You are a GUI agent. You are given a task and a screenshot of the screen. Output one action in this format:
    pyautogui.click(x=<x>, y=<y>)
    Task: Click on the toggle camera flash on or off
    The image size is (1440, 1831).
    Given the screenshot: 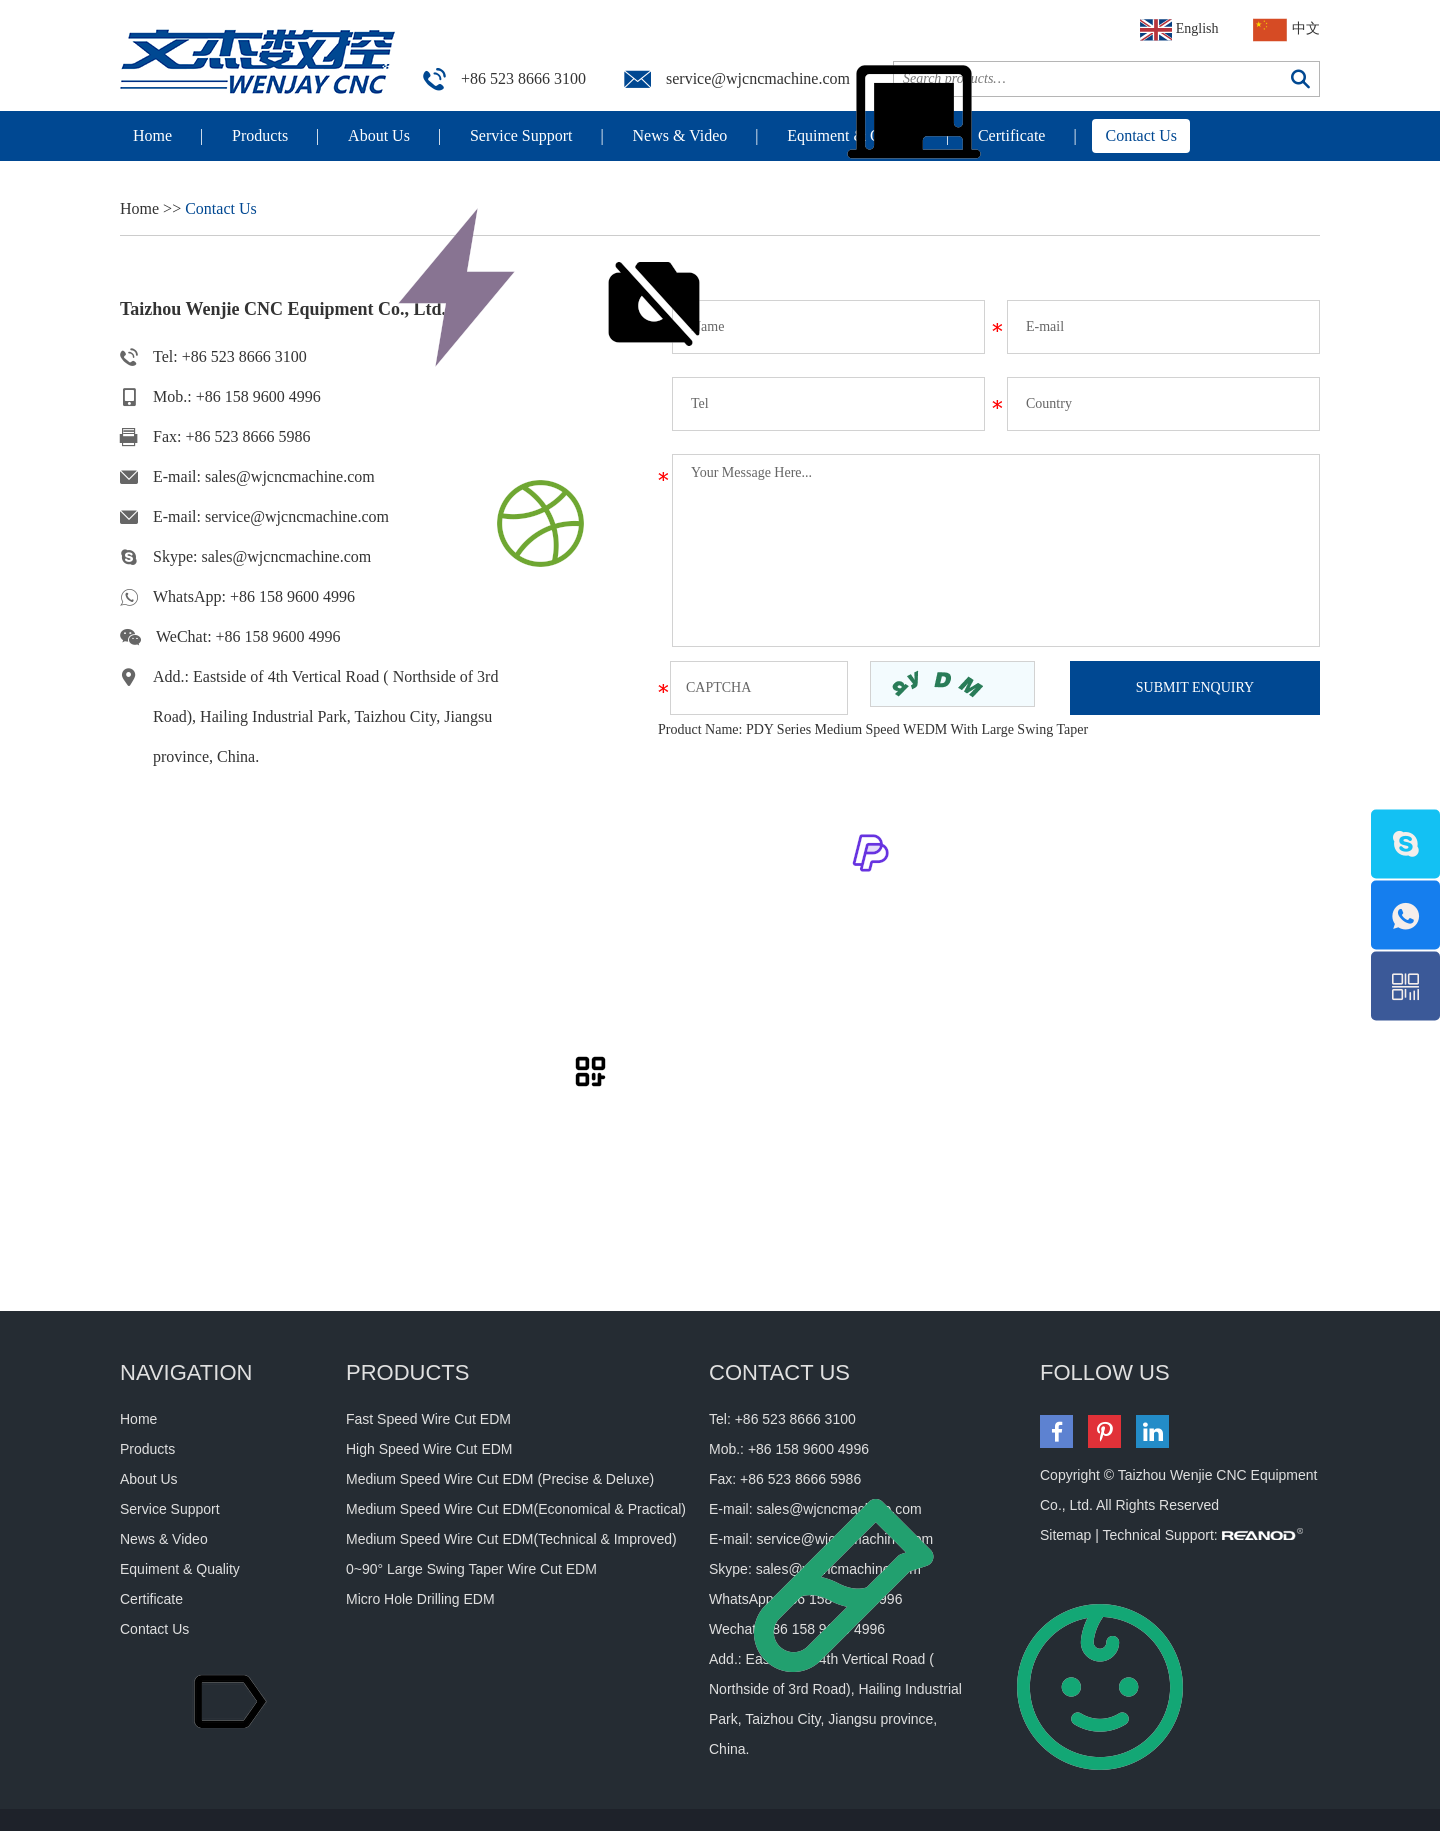 What is the action you would take?
    pyautogui.click(x=456, y=287)
    